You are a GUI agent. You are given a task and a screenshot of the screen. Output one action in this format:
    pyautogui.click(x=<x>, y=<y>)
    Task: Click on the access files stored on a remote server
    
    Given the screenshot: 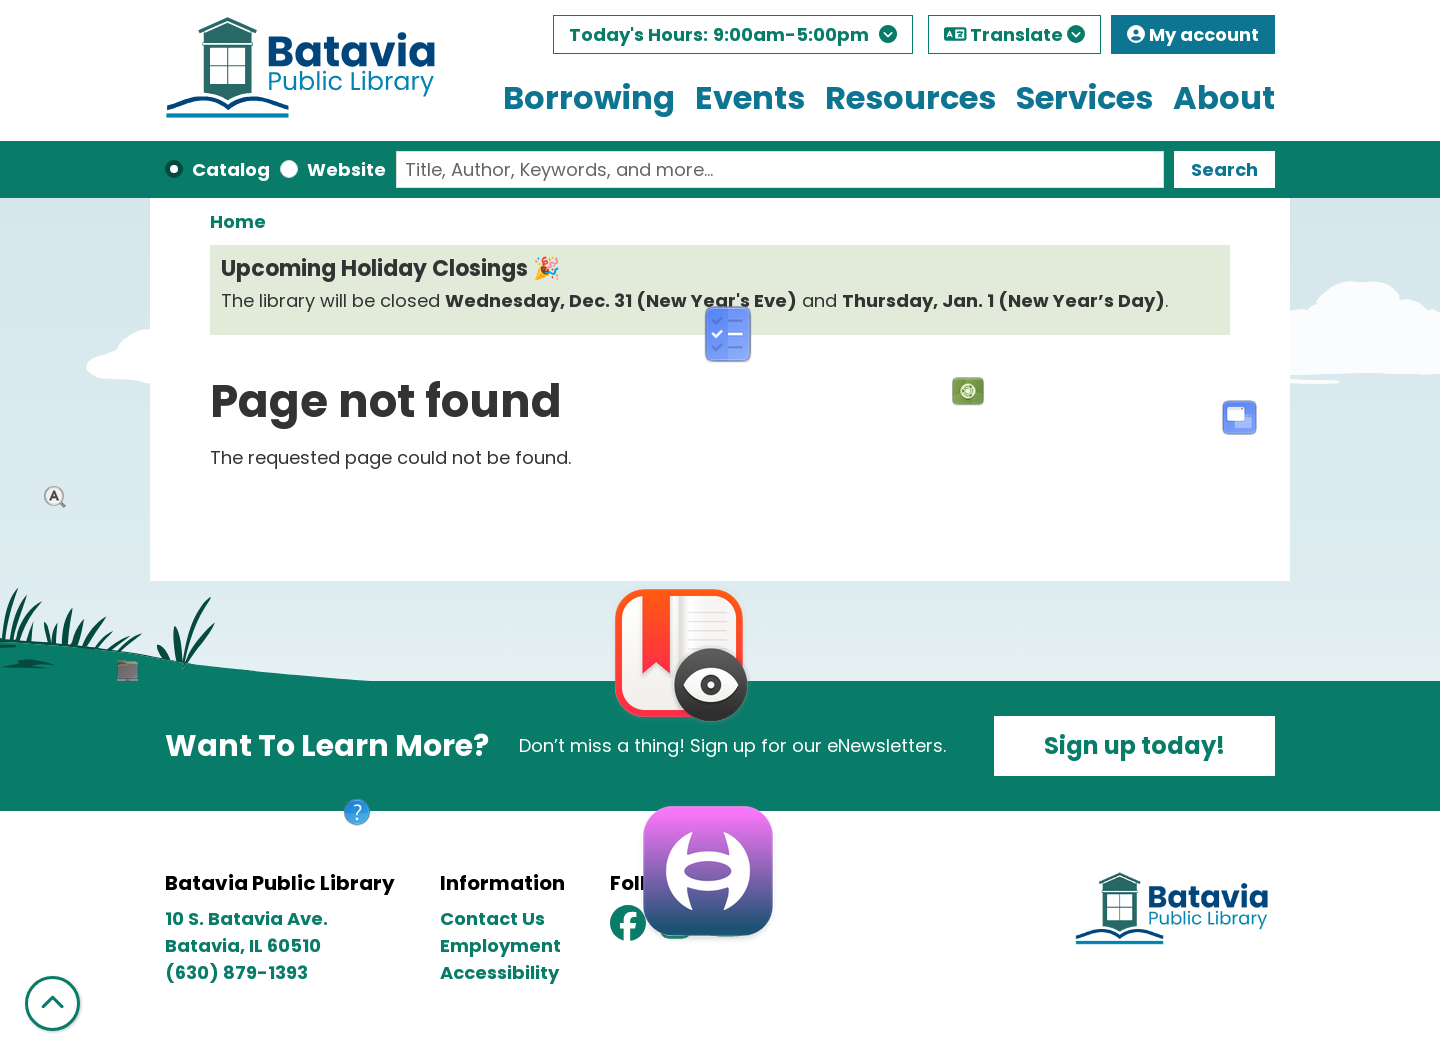 What is the action you would take?
    pyautogui.click(x=127, y=670)
    